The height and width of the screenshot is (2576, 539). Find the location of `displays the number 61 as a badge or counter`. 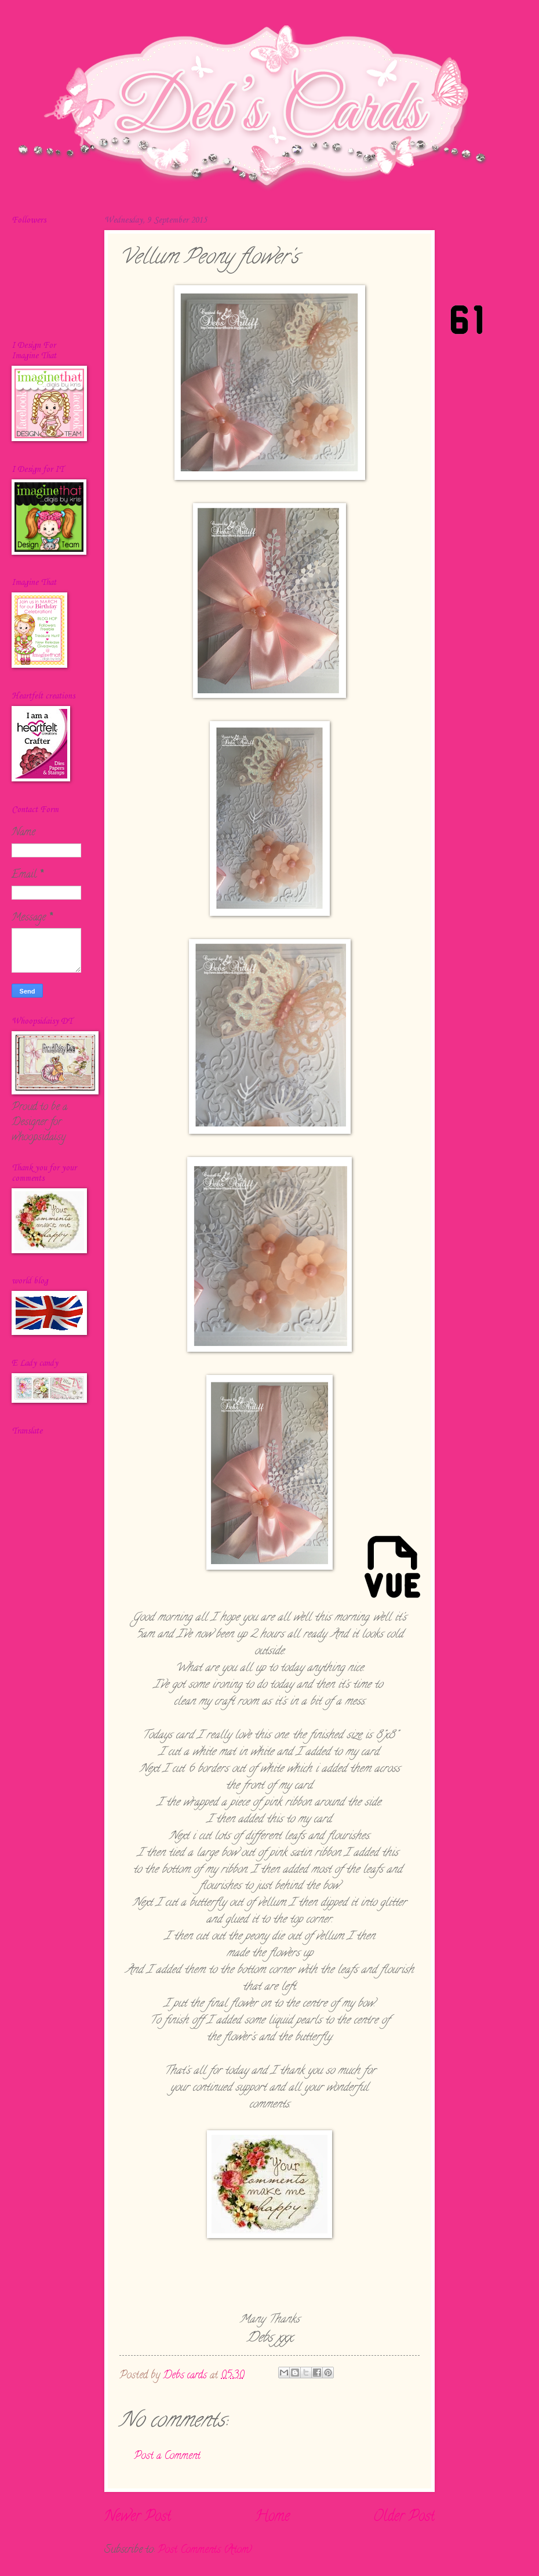

displays the number 61 as a badge or counter is located at coordinates (468, 319).